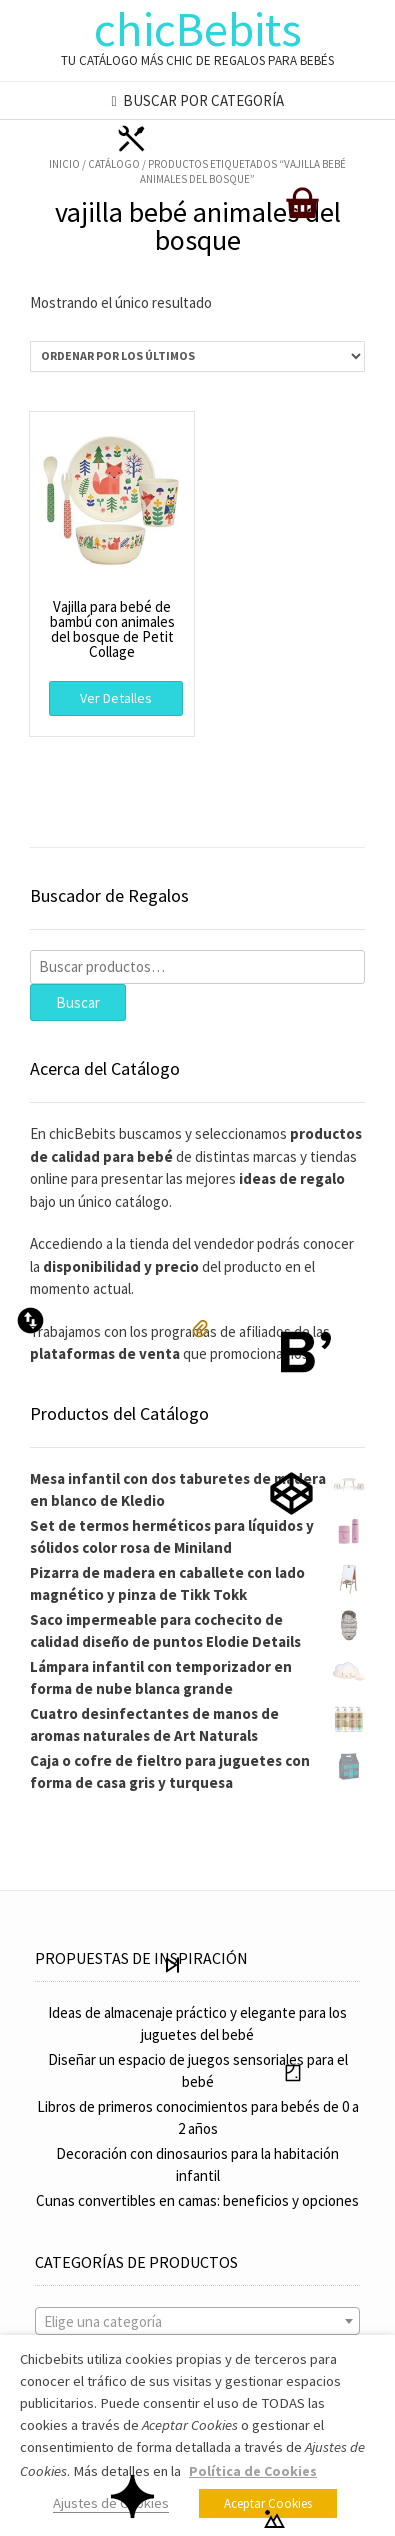 The image size is (395, 2536). What do you see at coordinates (293, 2073) in the screenshot?
I see `access local storage or hard drive` at bounding box center [293, 2073].